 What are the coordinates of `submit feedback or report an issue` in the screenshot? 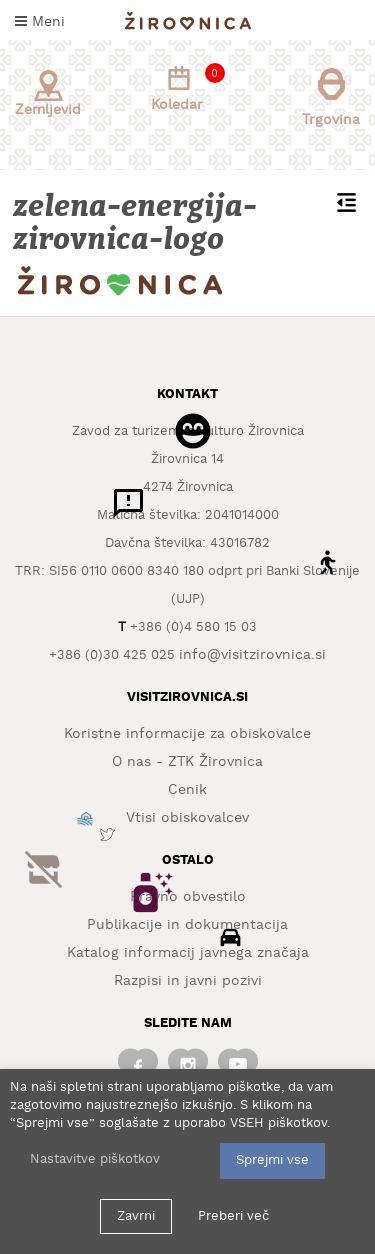 It's located at (128, 503).